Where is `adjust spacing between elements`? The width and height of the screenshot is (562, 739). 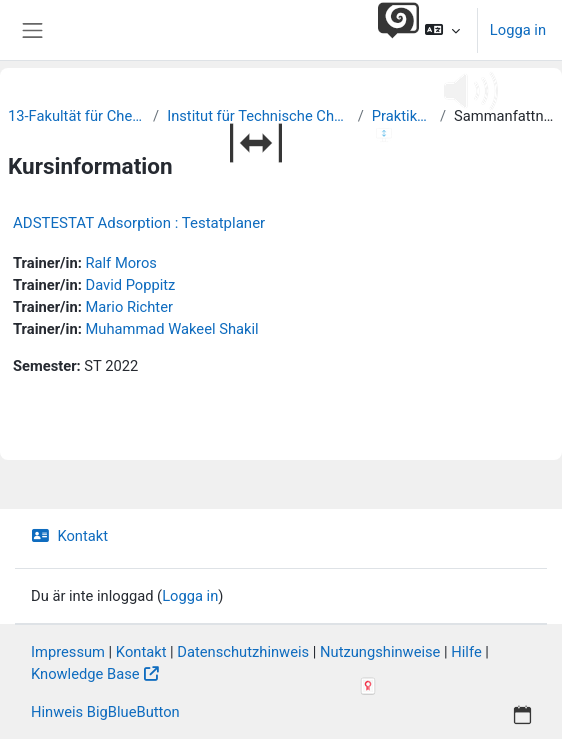 adjust spacing between elements is located at coordinates (256, 143).